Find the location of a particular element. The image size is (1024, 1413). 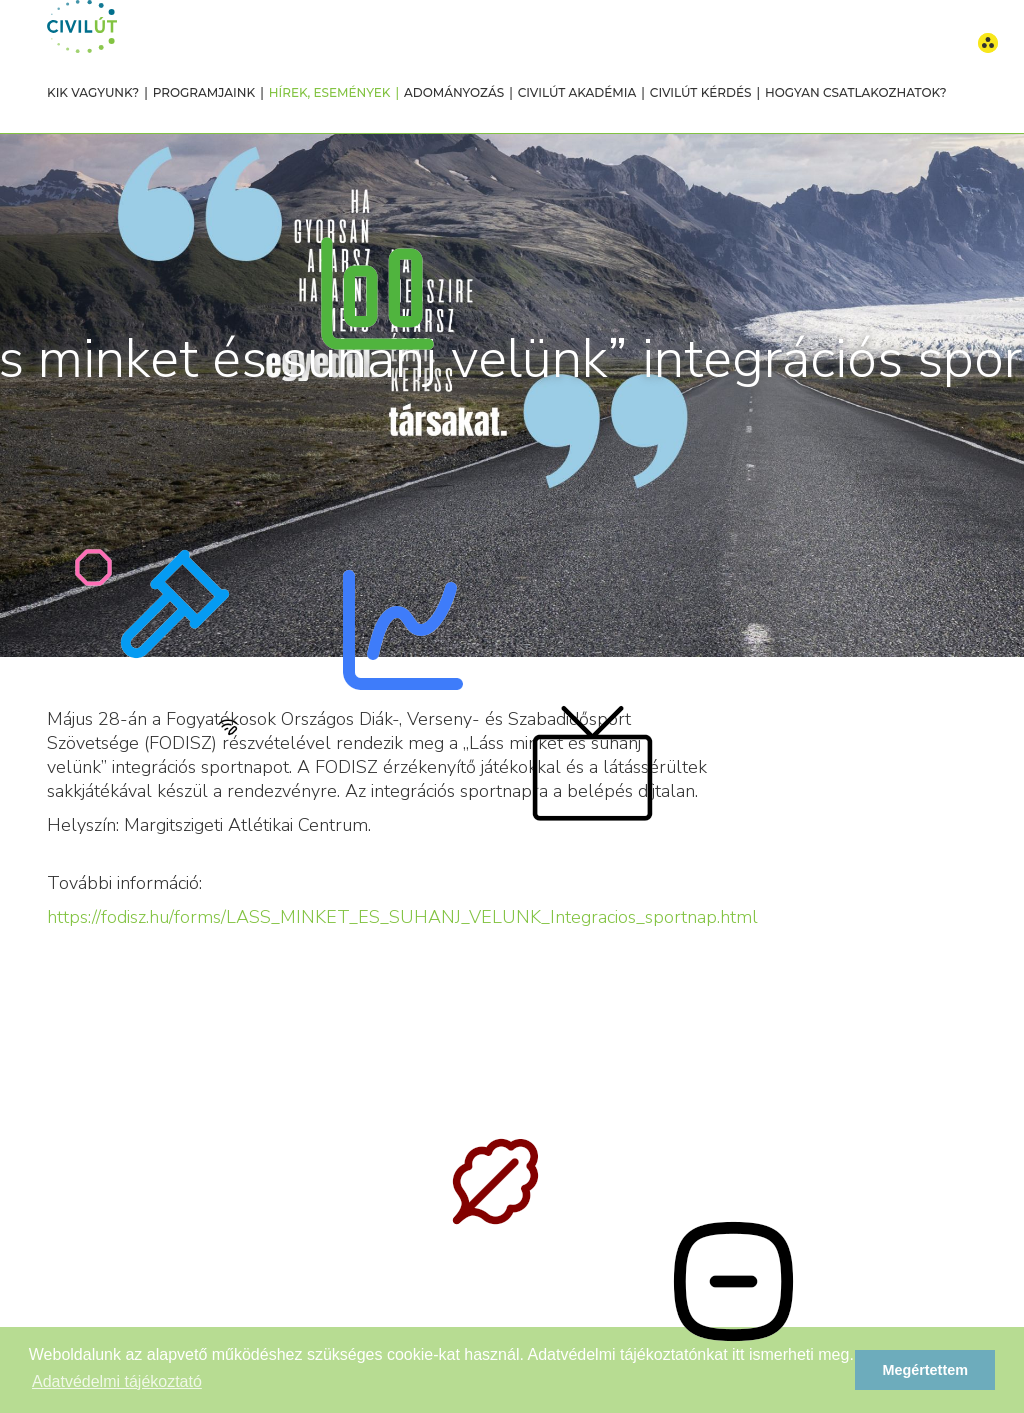

edit or rename wifi network settings is located at coordinates (228, 726).